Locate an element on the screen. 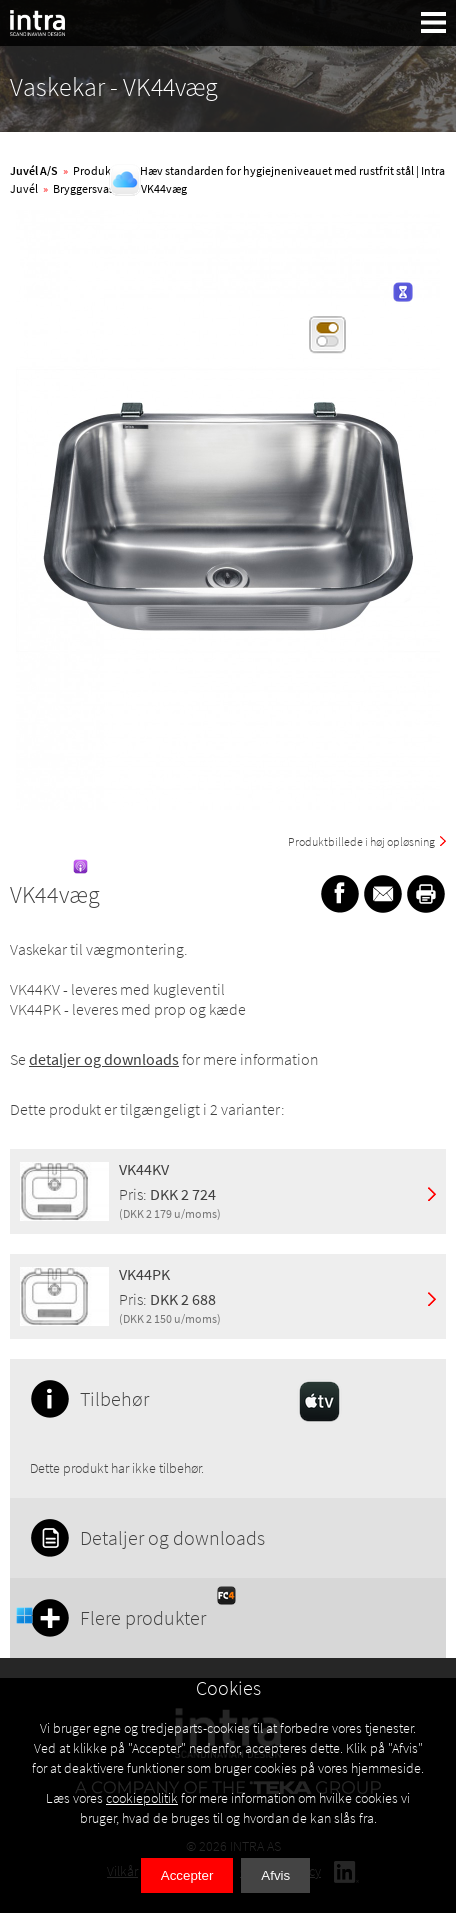 This screenshot has height=1913, width=456. launch far cry 4 game is located at coordinates (226, 1595).